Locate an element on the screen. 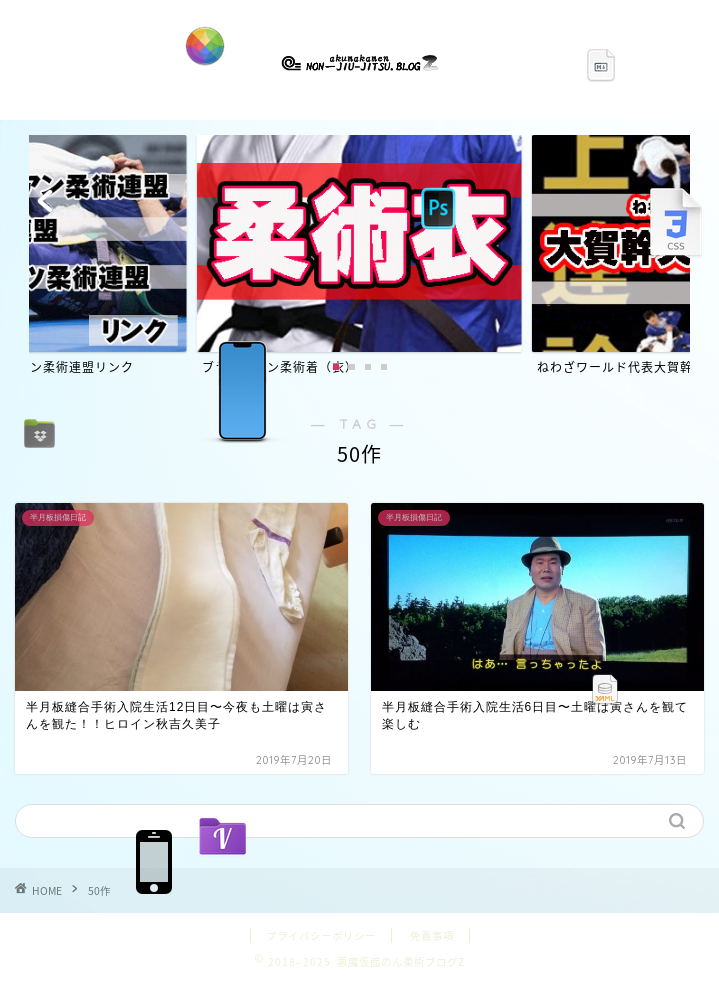  a markdown text file is located at coordinates (601, 65).